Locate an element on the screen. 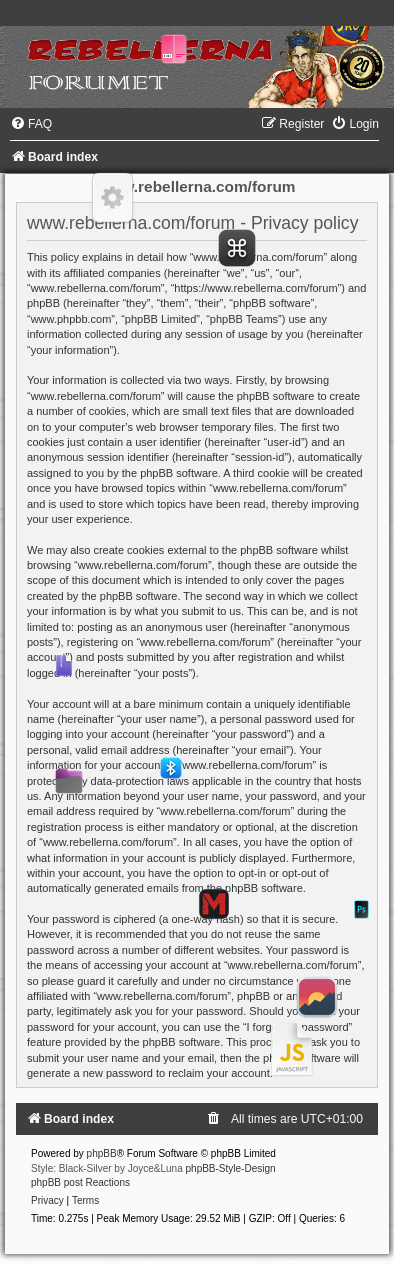  a desktop application shortcut file is located at coordinates (112, 197).